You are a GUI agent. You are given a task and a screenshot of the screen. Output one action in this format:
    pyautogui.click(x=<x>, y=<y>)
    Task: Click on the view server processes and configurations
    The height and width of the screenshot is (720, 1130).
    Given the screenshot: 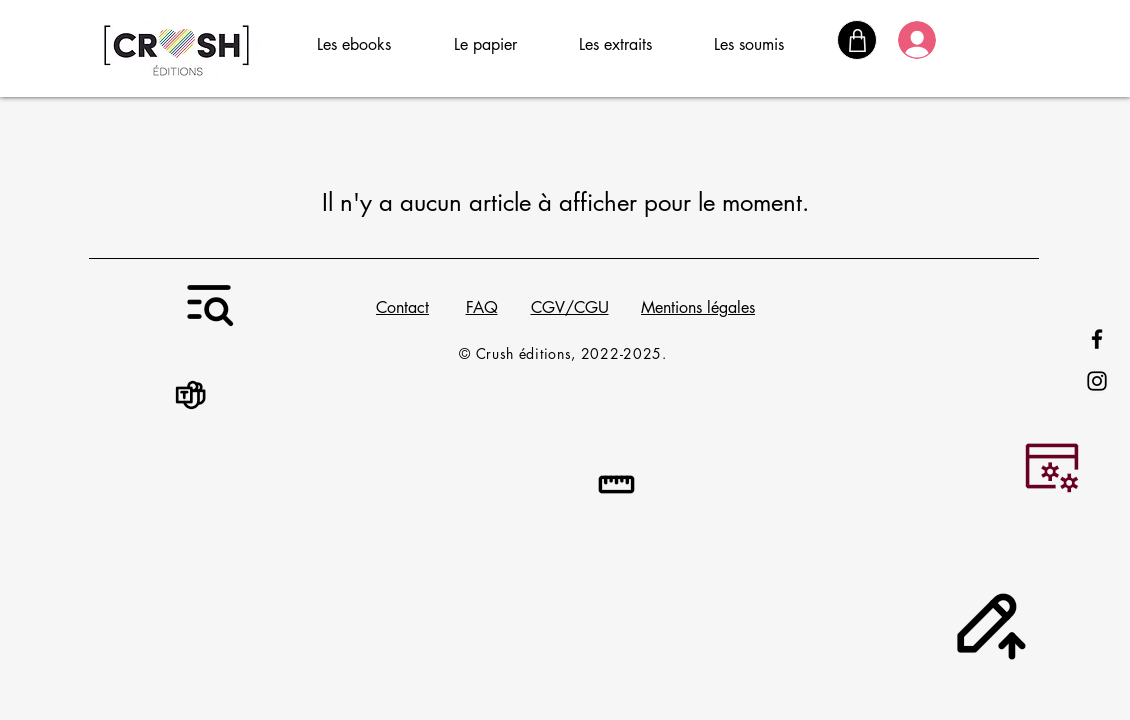 What is the action you would take?
    pyautogui.click(x=1052, y=466)
    